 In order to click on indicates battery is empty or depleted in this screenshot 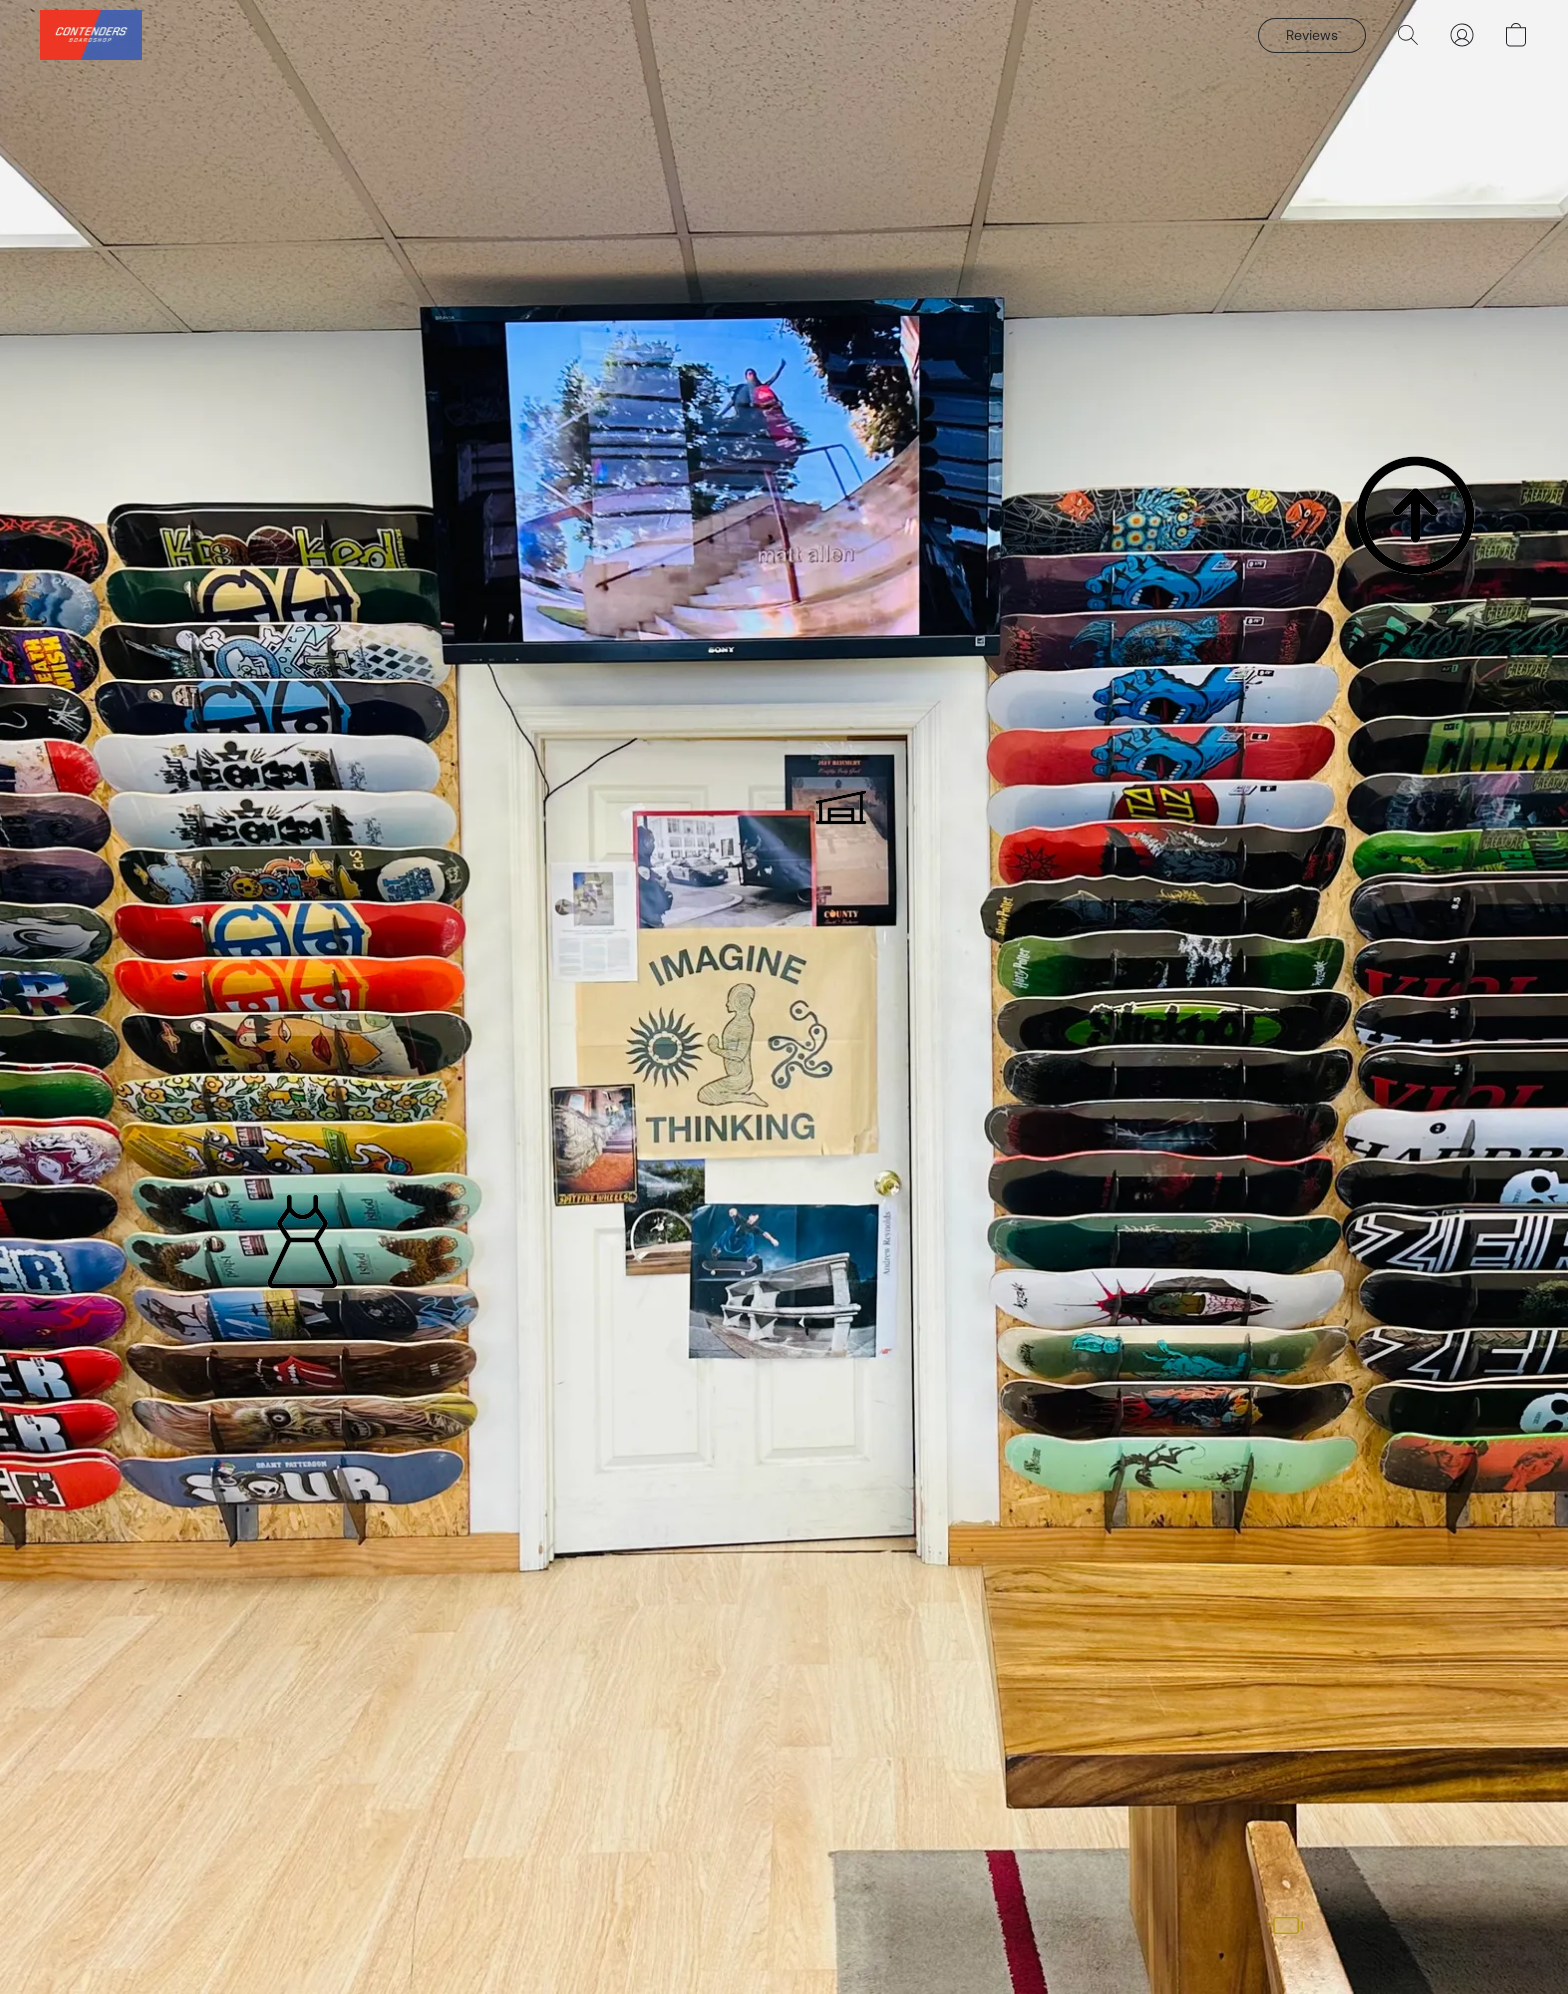, I will do `click(1287, 1925)`.